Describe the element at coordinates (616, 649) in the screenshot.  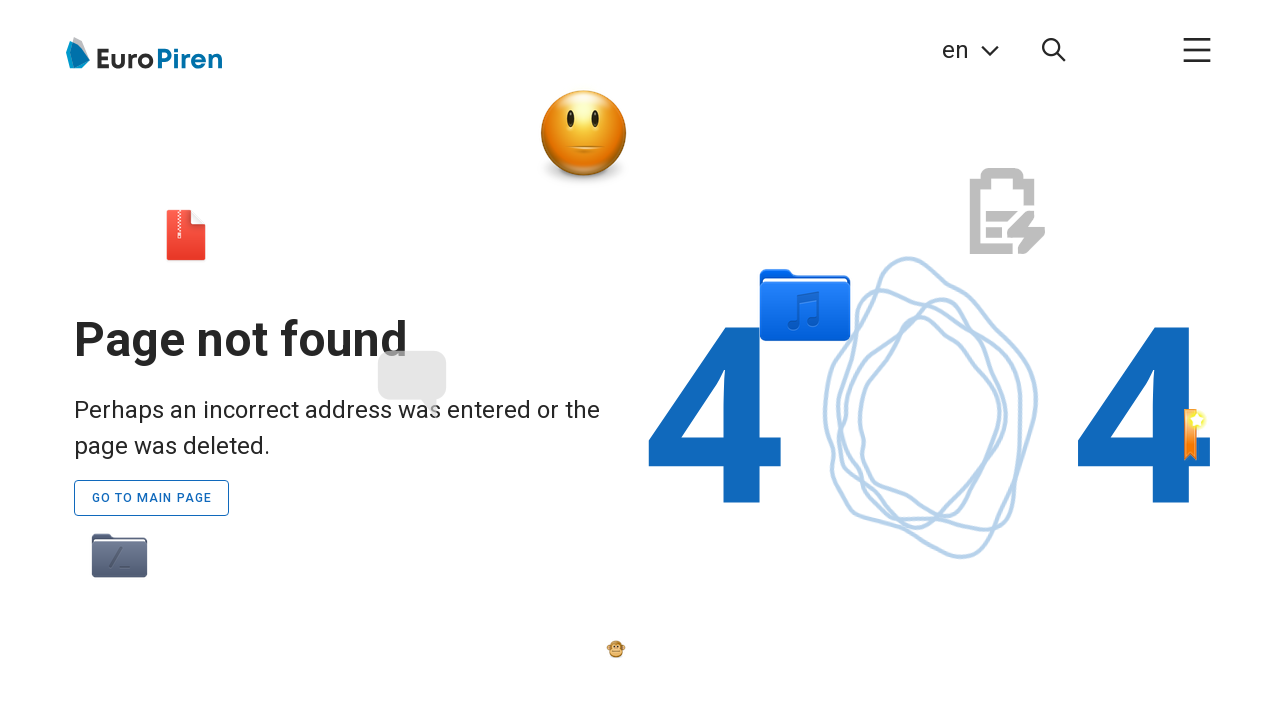
I see `monkey face emoji for expressing playfulness` at that location.